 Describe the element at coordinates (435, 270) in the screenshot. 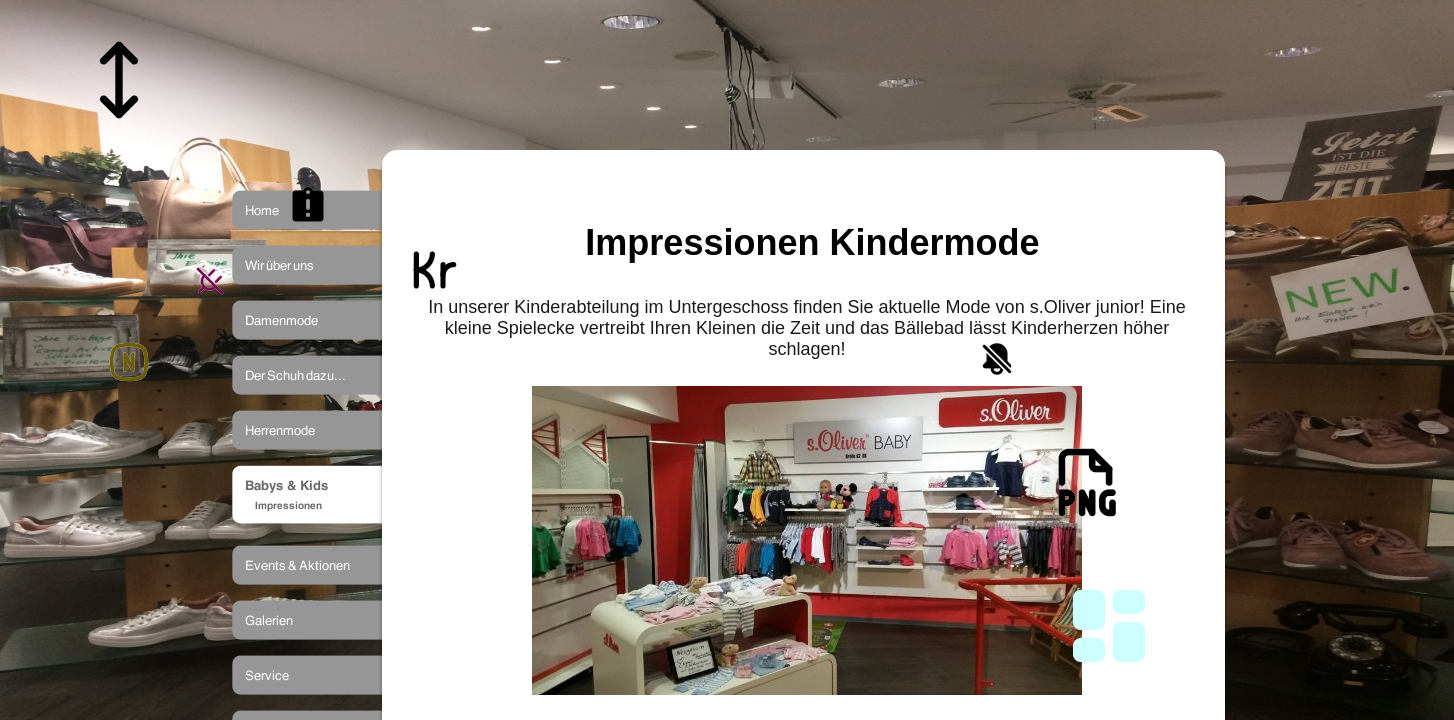

I see `indicates swedish krona currency` at that location.